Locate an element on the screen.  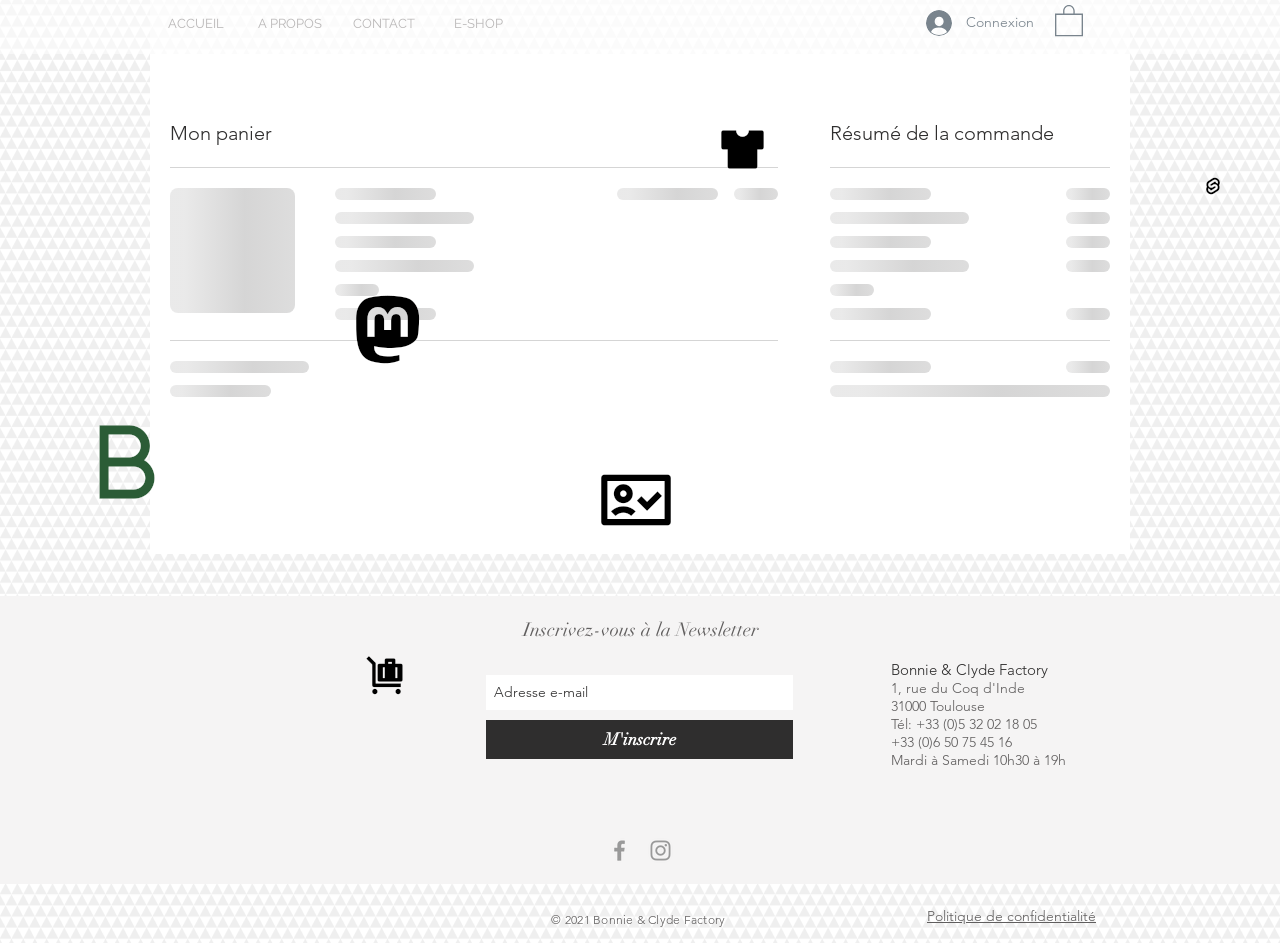
apply bold formatting to selected text is located at coordinates (127, 462).